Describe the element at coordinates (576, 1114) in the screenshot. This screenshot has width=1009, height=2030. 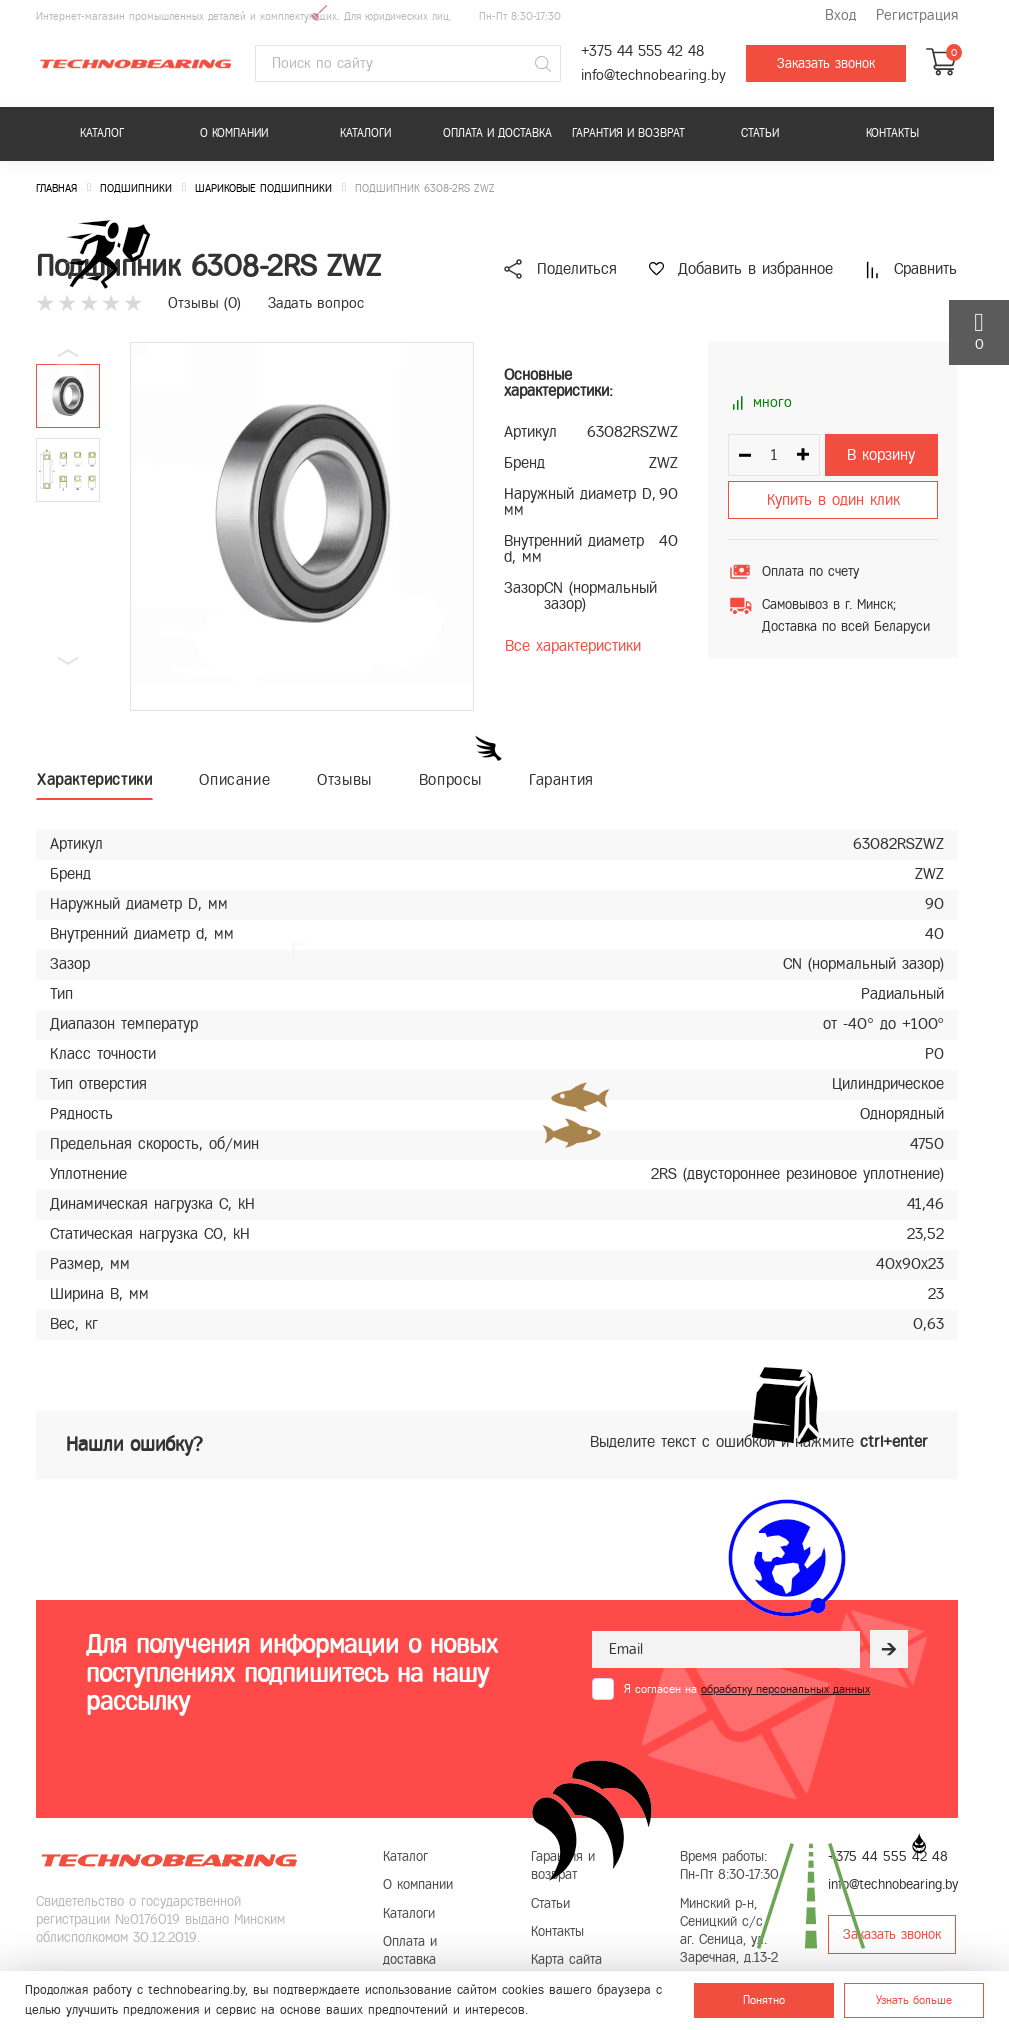
I see `indicates pisces zodiac sign` at that location.